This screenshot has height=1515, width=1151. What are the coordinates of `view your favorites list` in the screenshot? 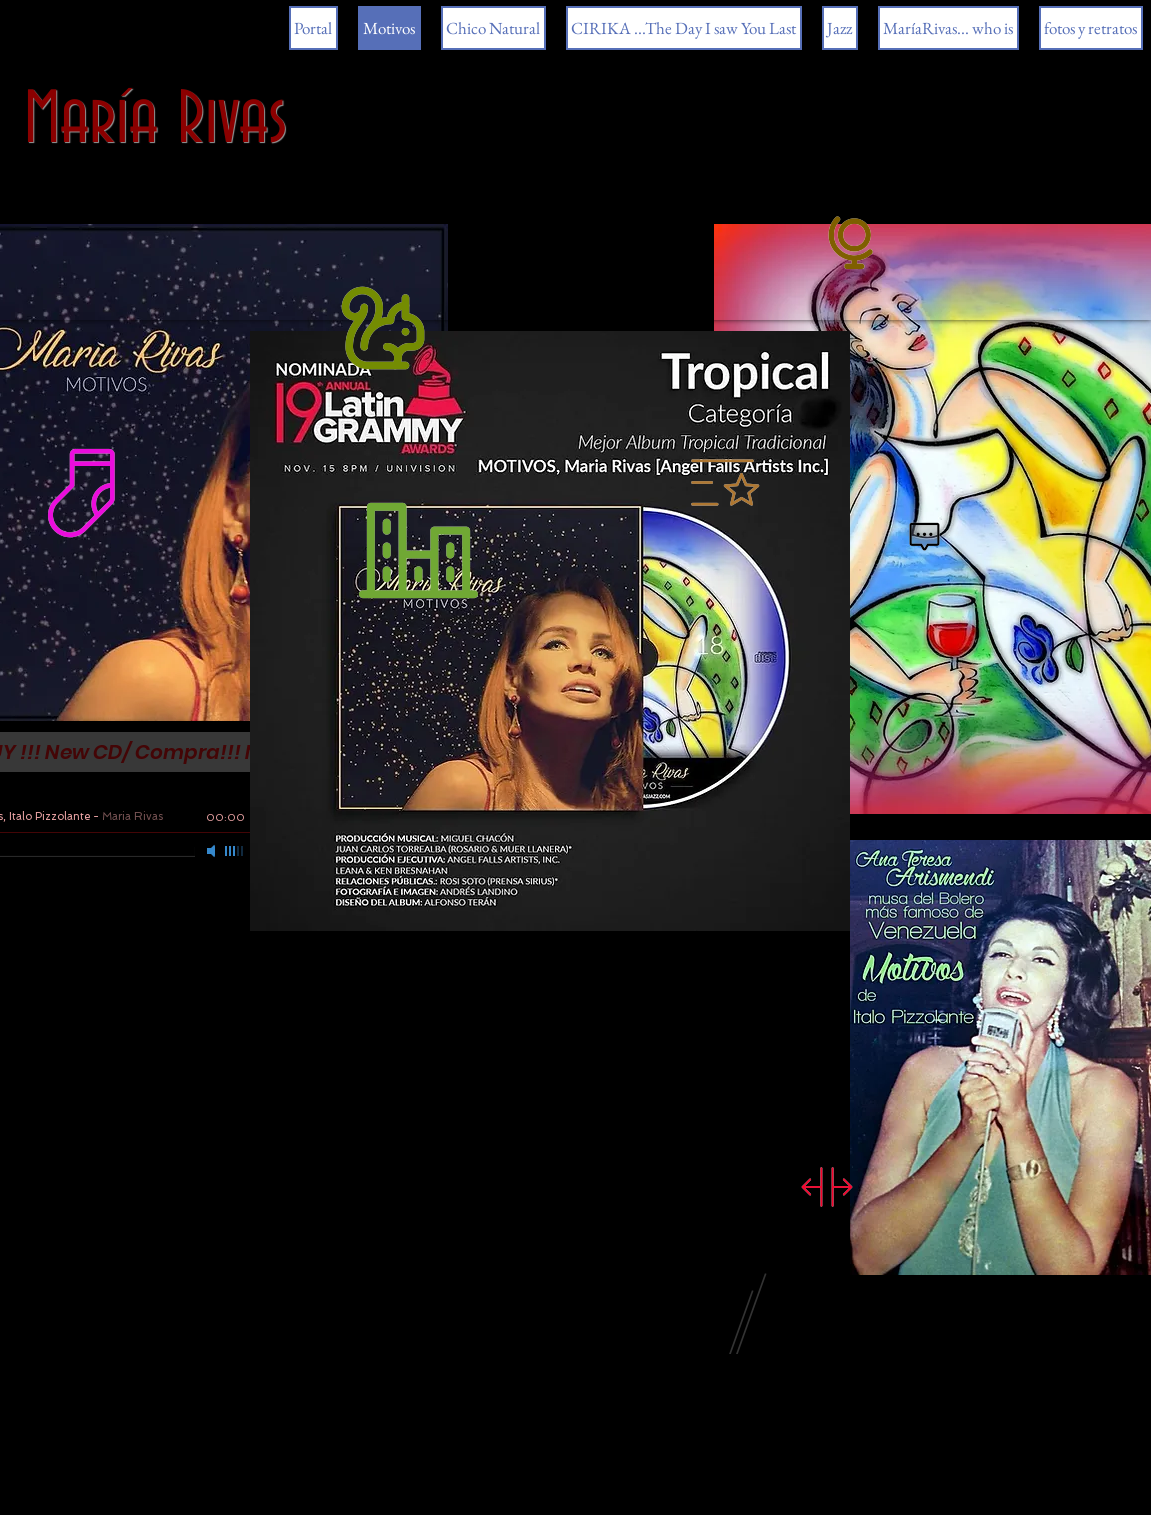 It's located at (722, 482).